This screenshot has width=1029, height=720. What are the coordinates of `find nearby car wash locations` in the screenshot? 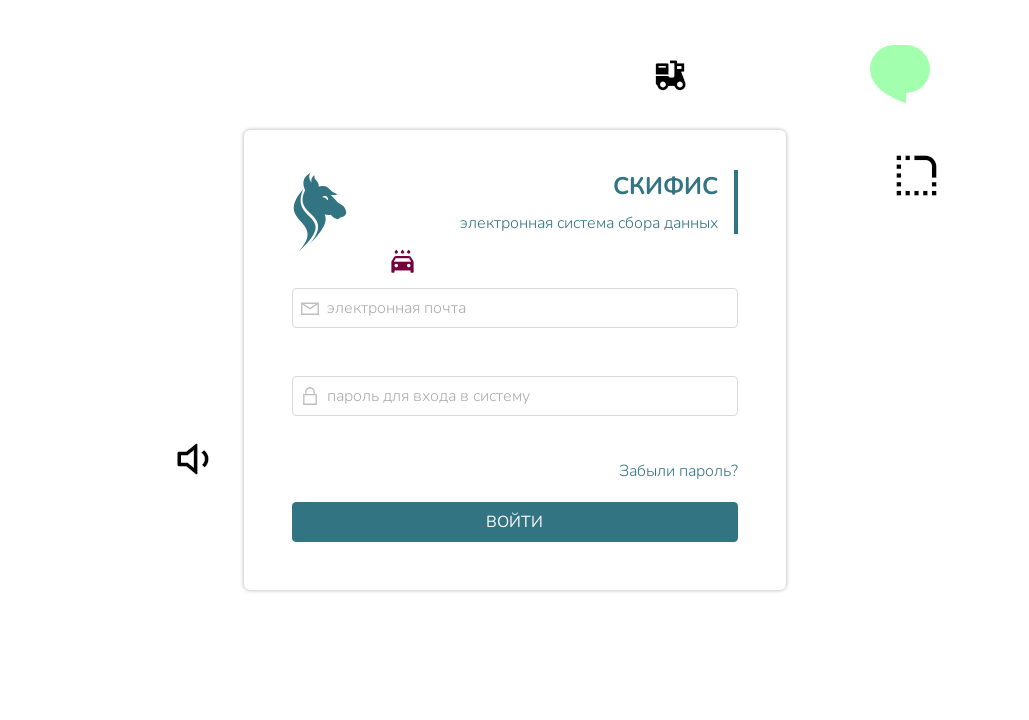 It's located at (402, 260).